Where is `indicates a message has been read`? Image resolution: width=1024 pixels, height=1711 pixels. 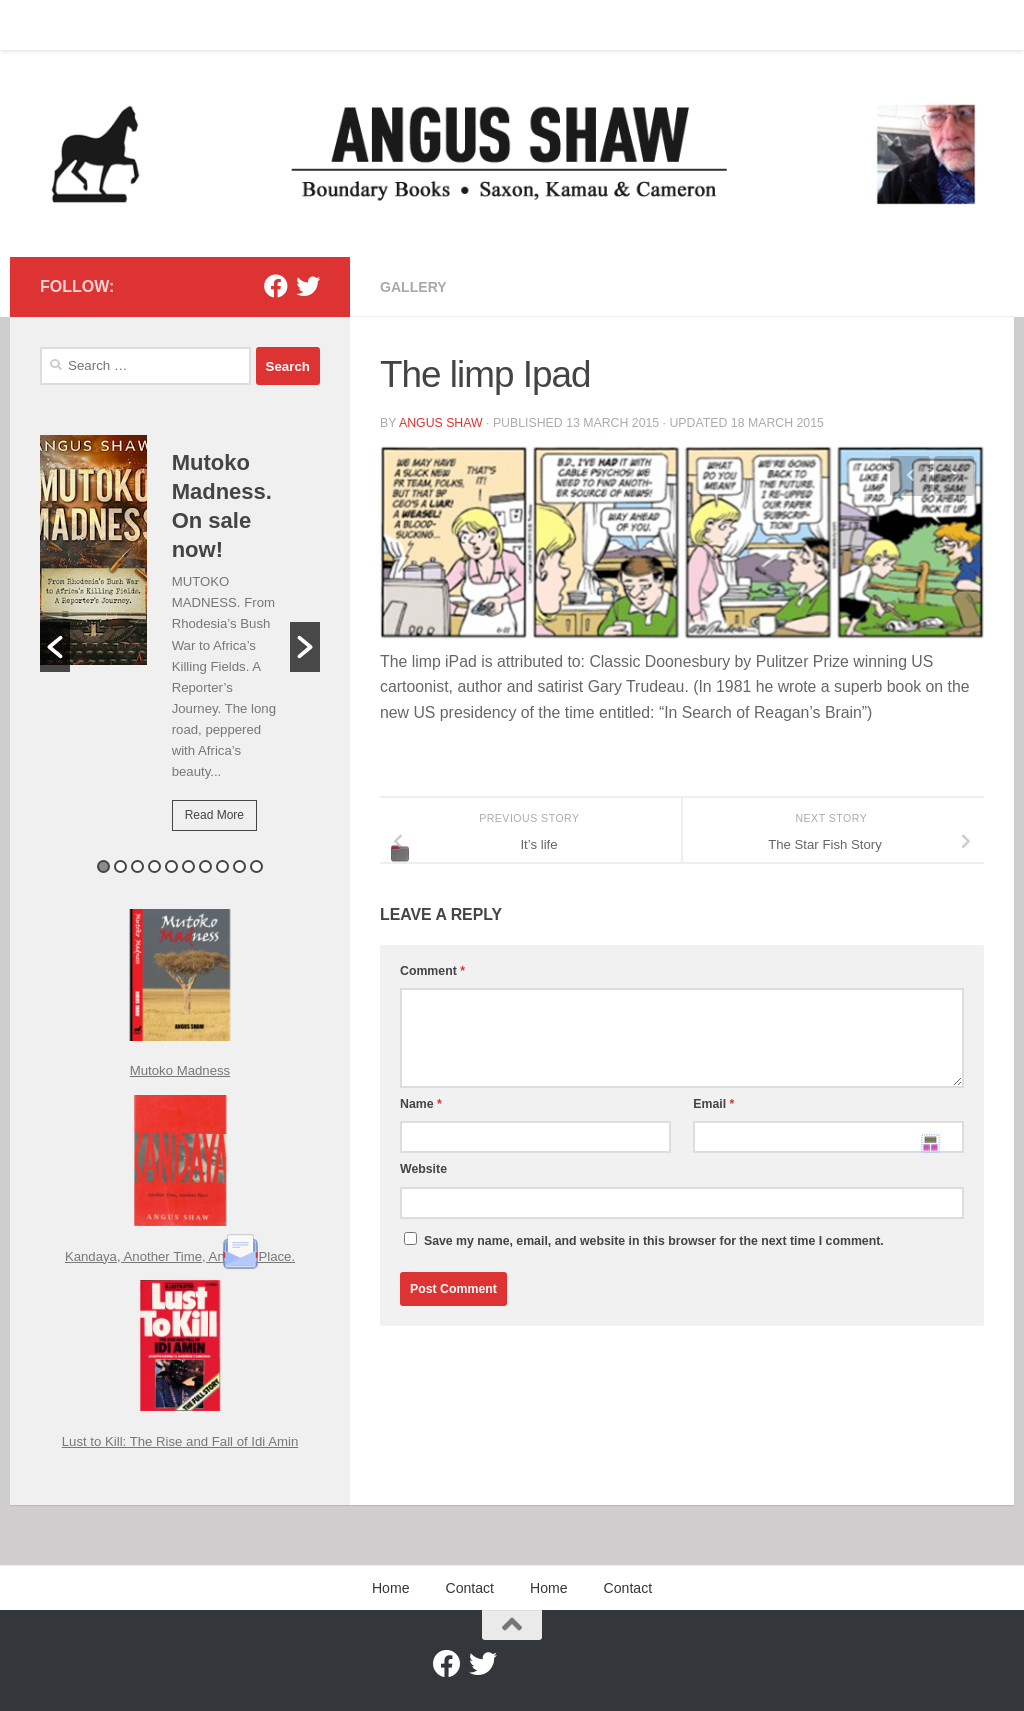 indicates a message has been read is located at coordinates (240, 1252).